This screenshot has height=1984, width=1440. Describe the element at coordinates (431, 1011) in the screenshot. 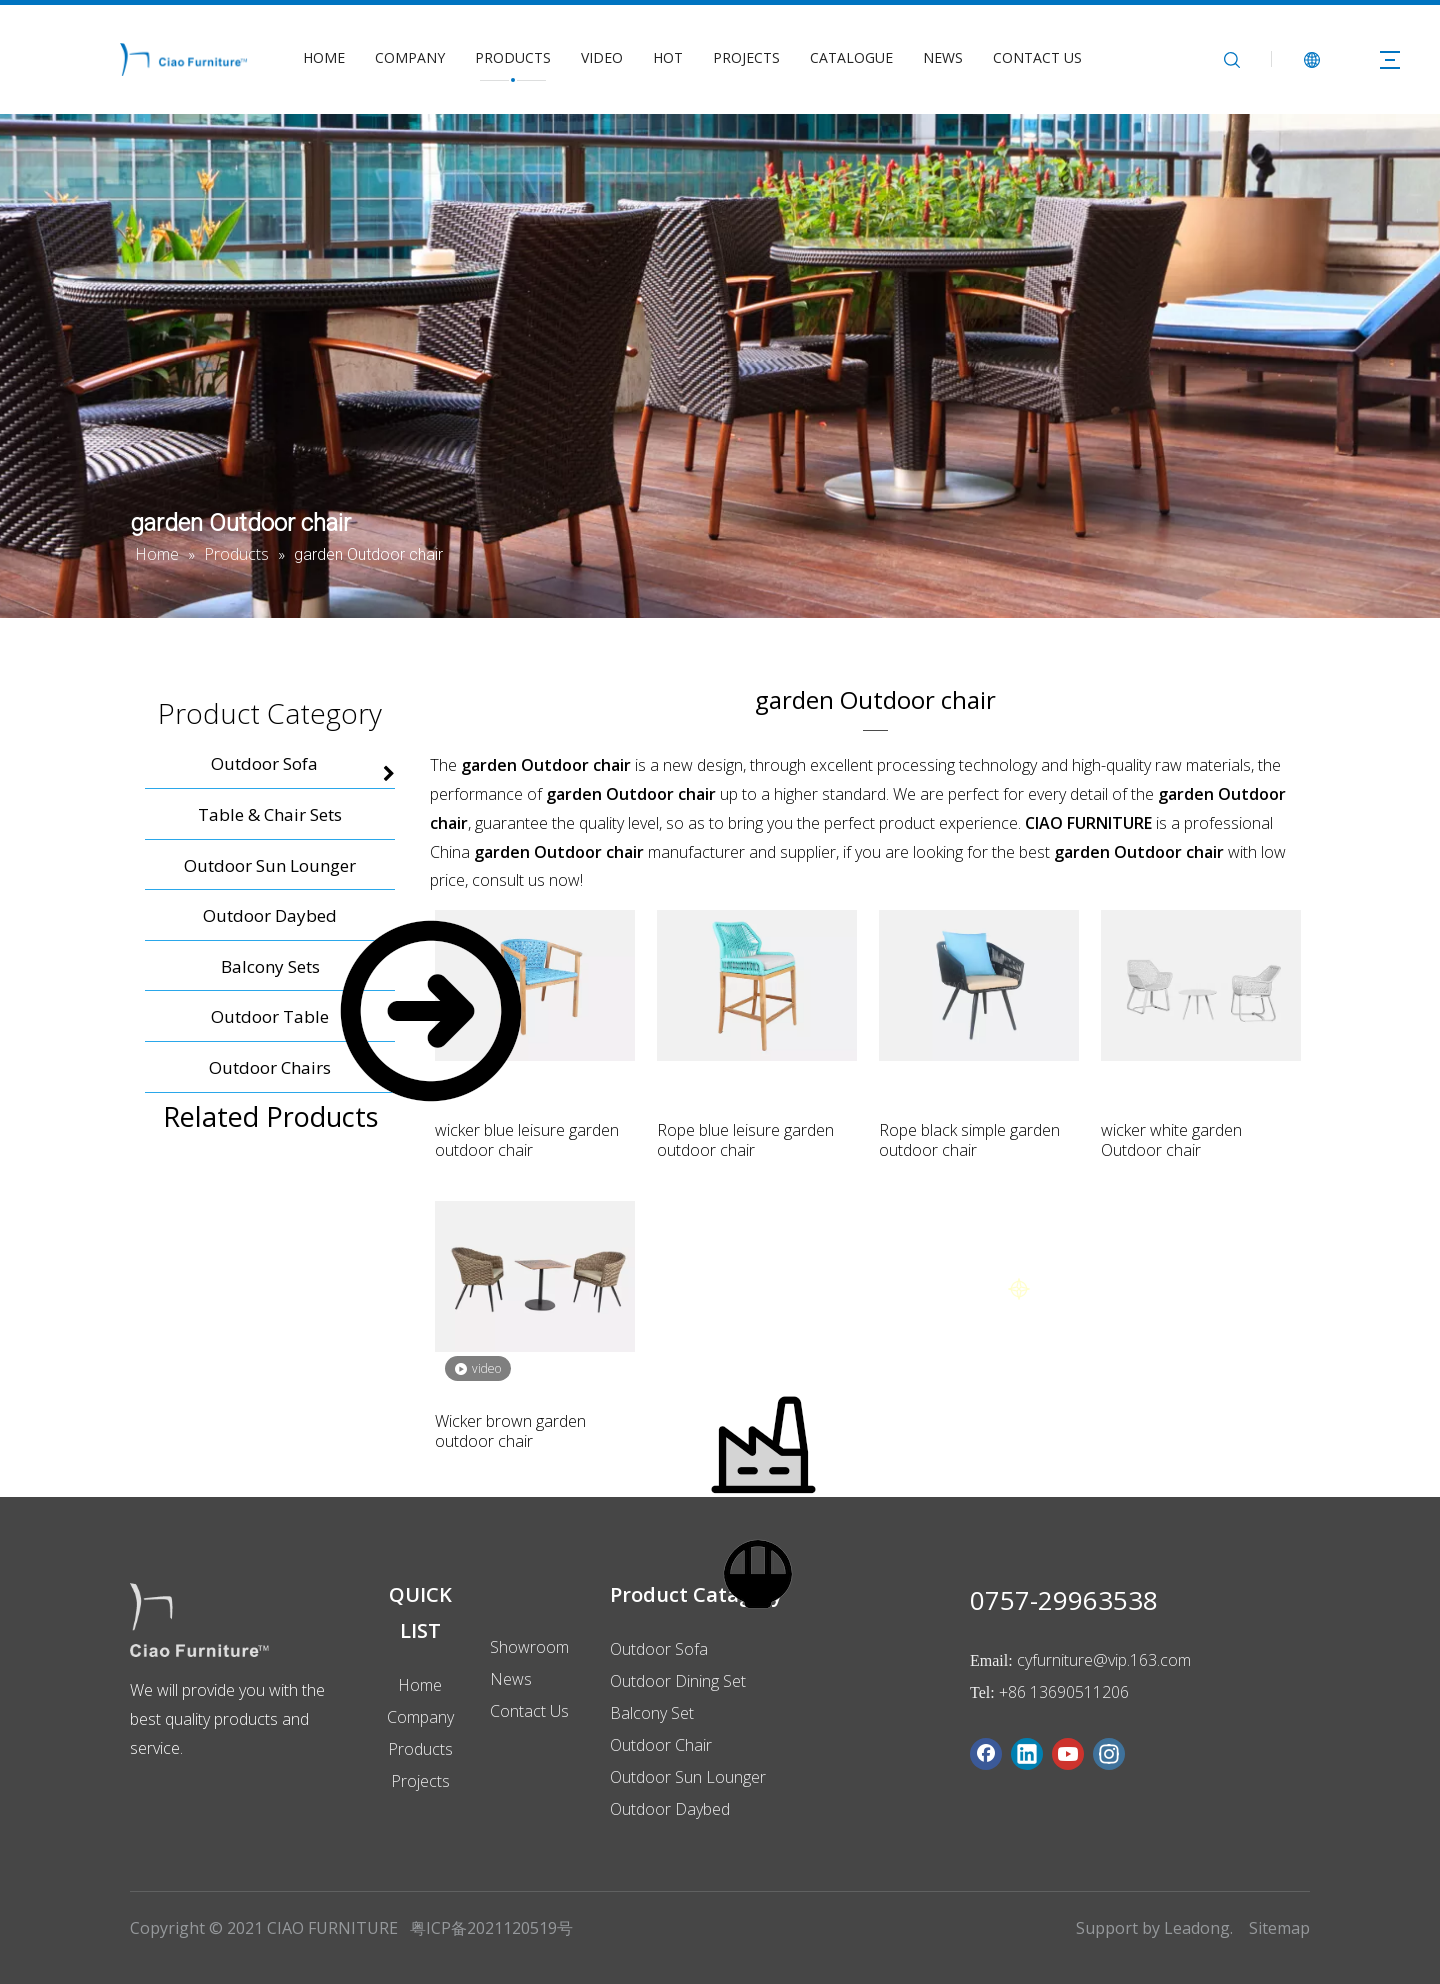

I see `go to next step or screen` at that location.